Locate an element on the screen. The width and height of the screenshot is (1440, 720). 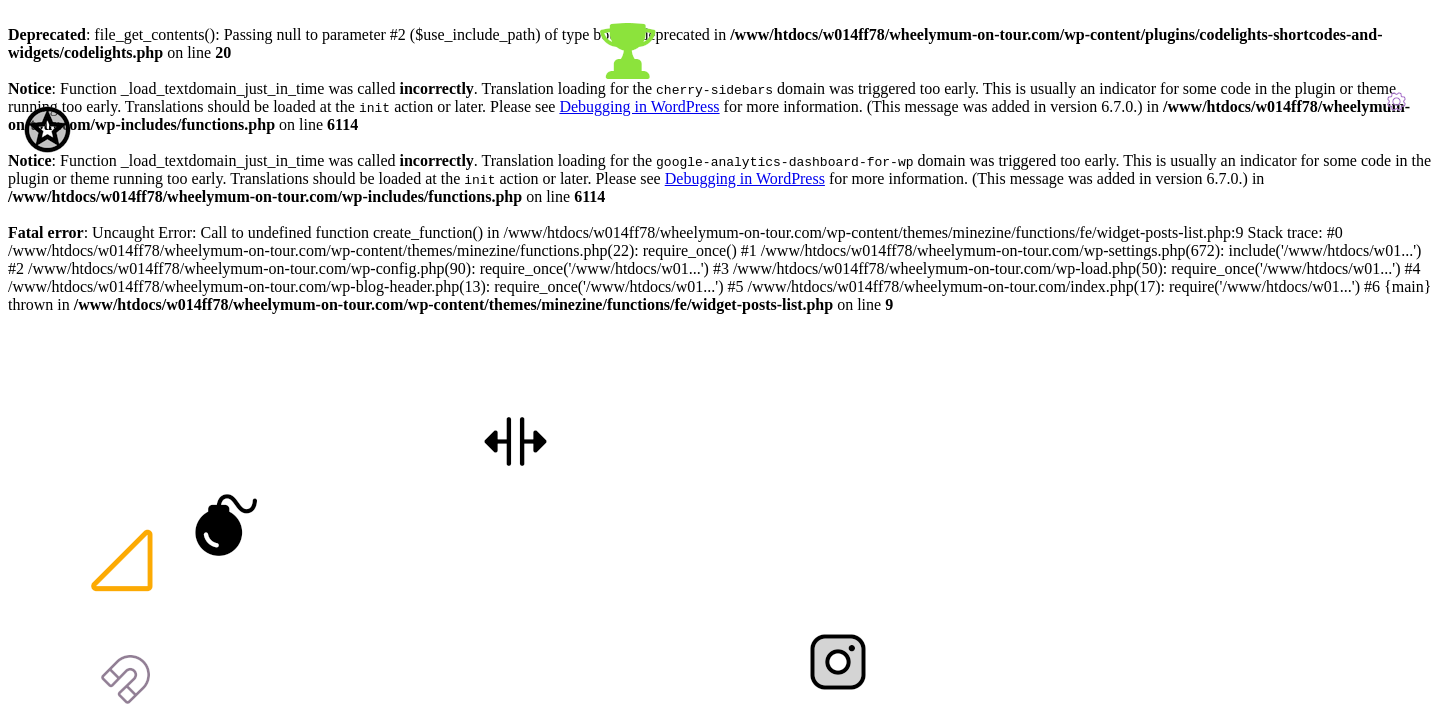
activate magnetic snap or alignment tool is located at coordinates (126, 678).